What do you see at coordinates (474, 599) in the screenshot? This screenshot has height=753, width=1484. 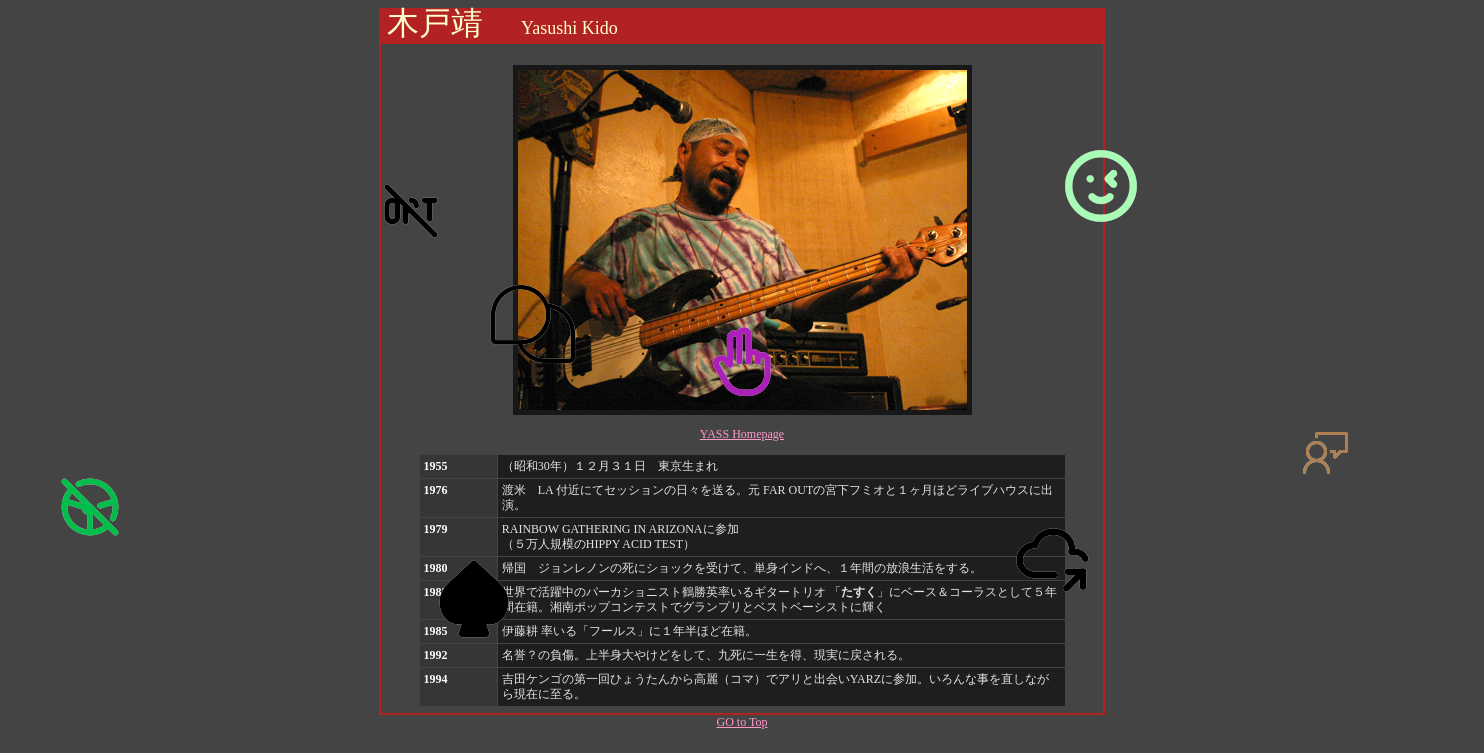 I see `spade suit symbol for card games` at bounding box center [474, 599].